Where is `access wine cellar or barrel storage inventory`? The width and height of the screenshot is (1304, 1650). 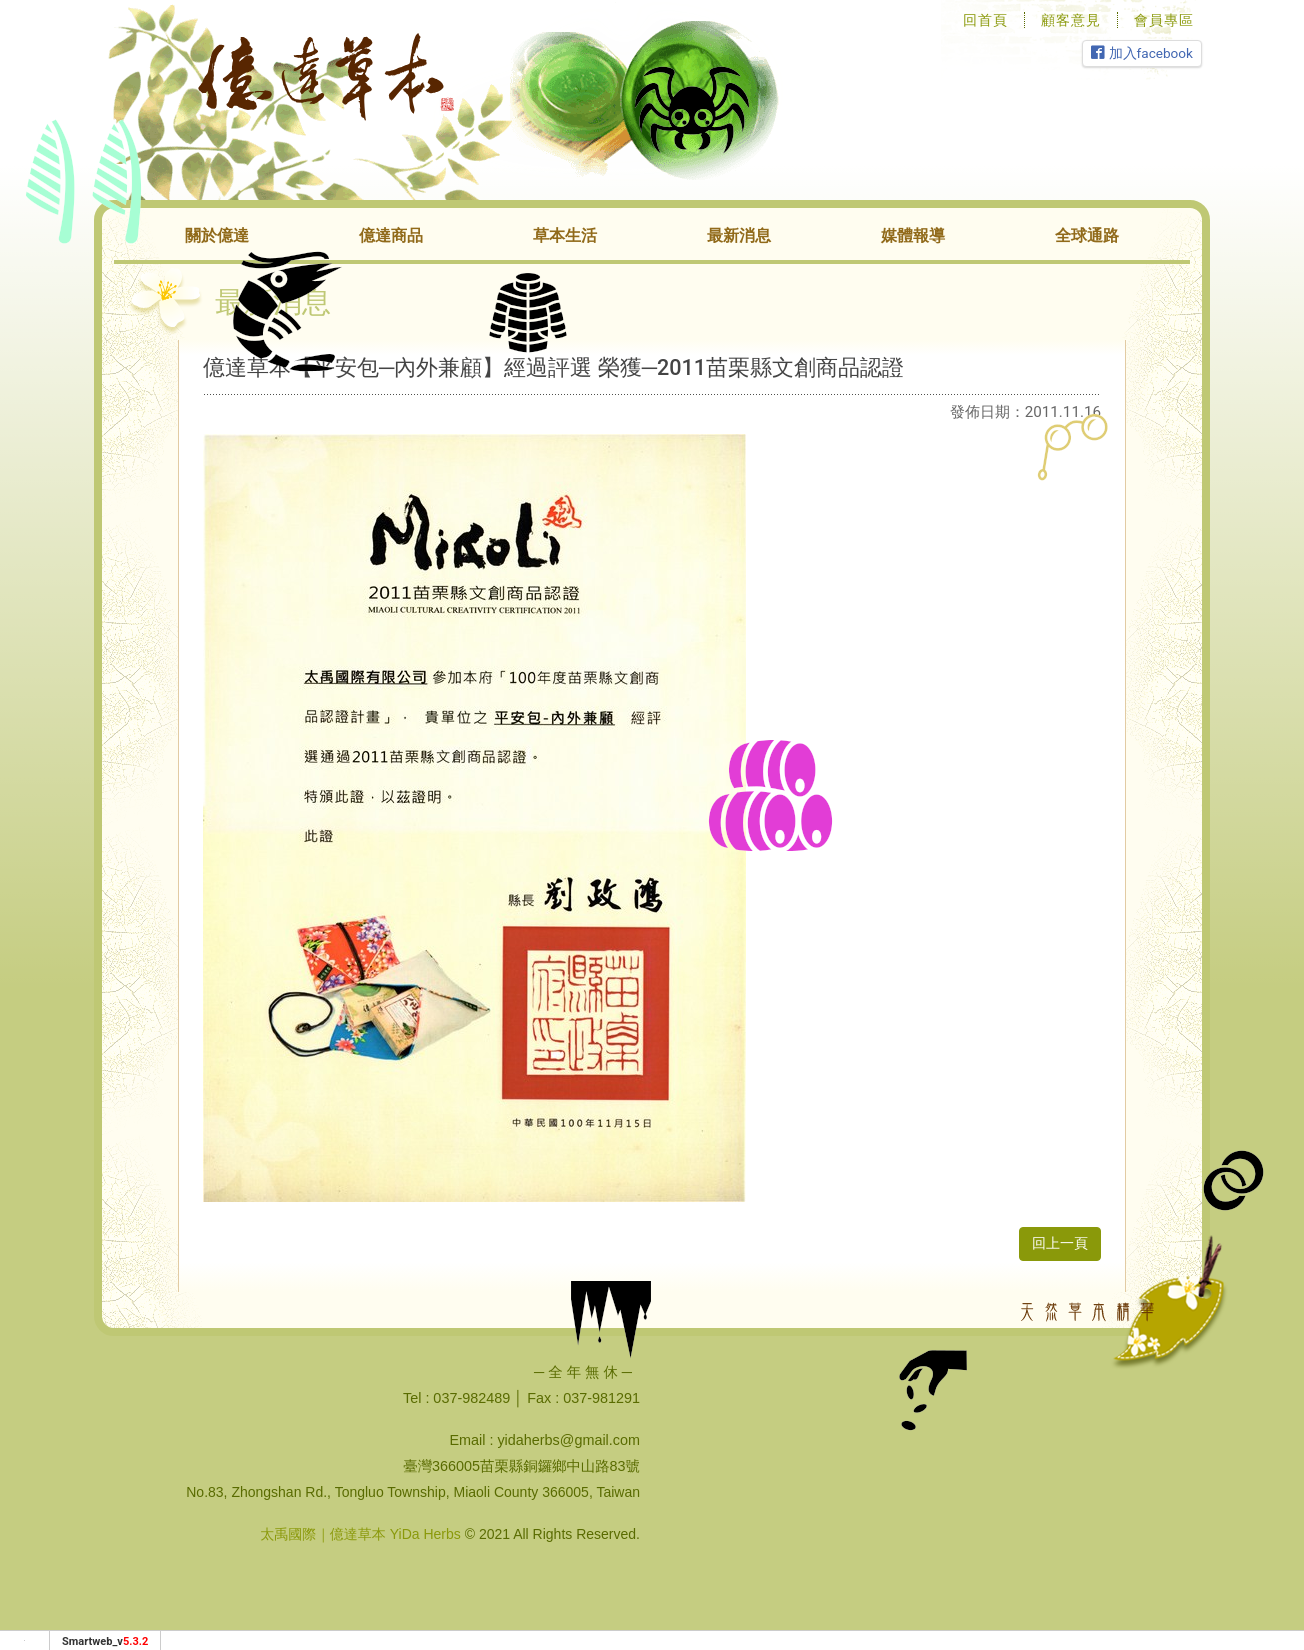 access wine cellar or barrel storage inventory is located at coordinates (770, 795).